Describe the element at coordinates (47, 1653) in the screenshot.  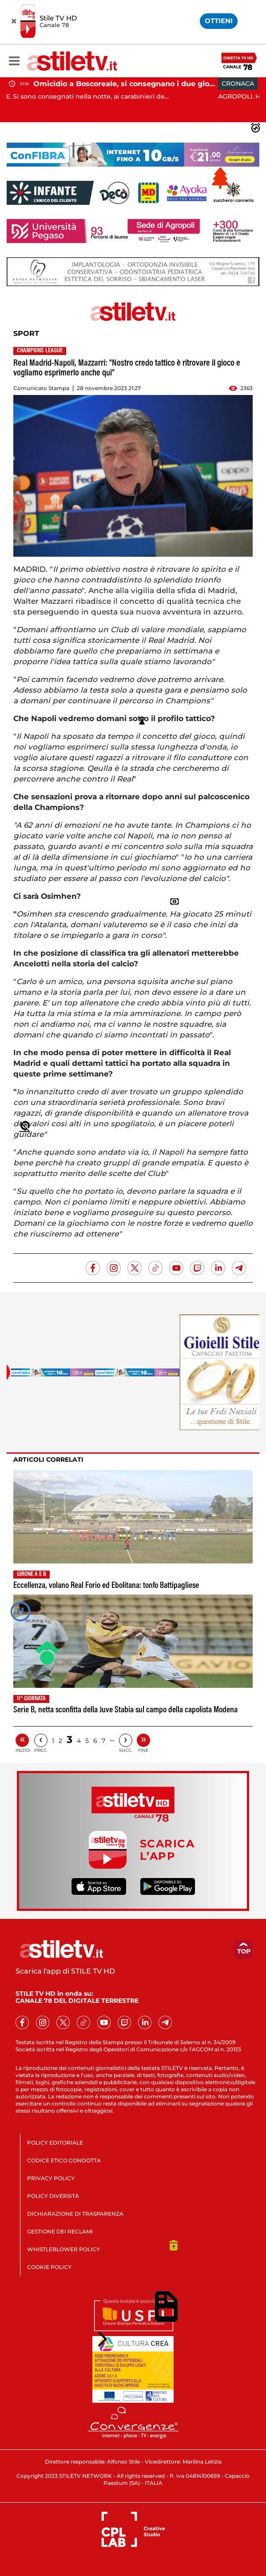
I see `link to google scholar profile` at that location.